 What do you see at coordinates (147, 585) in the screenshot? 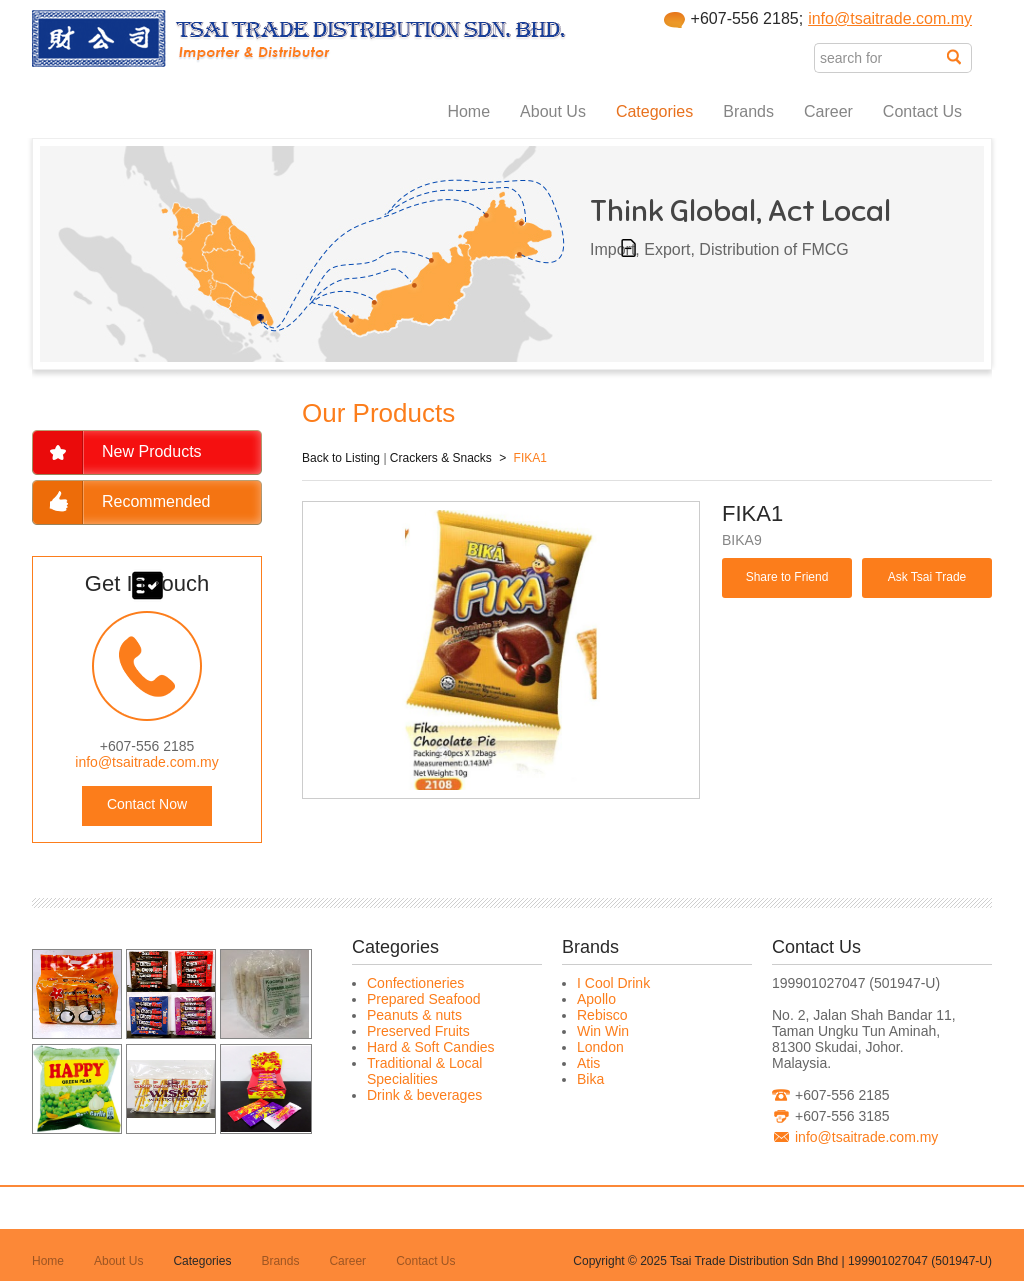
I see `verify checklist items` at bounding box center [147, 585].